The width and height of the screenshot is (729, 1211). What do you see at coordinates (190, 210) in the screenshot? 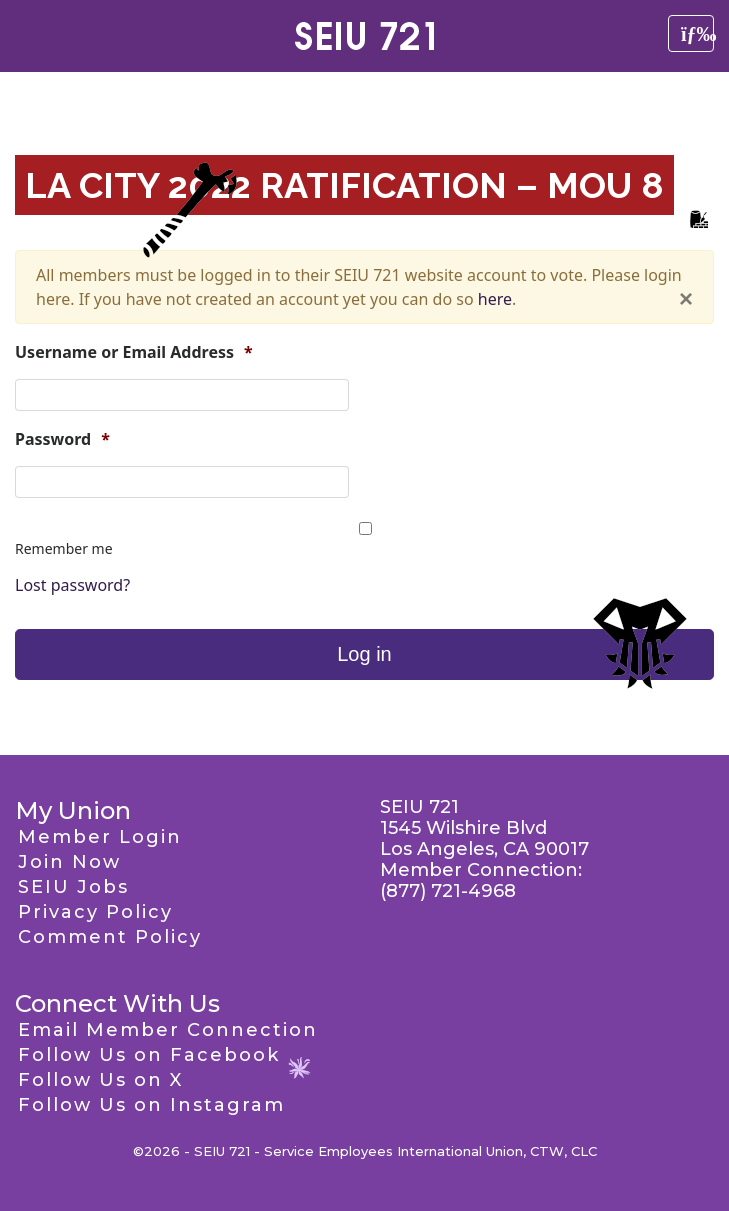
I see `select bone mace as equipped weapon` at bounding box center [190, 210].